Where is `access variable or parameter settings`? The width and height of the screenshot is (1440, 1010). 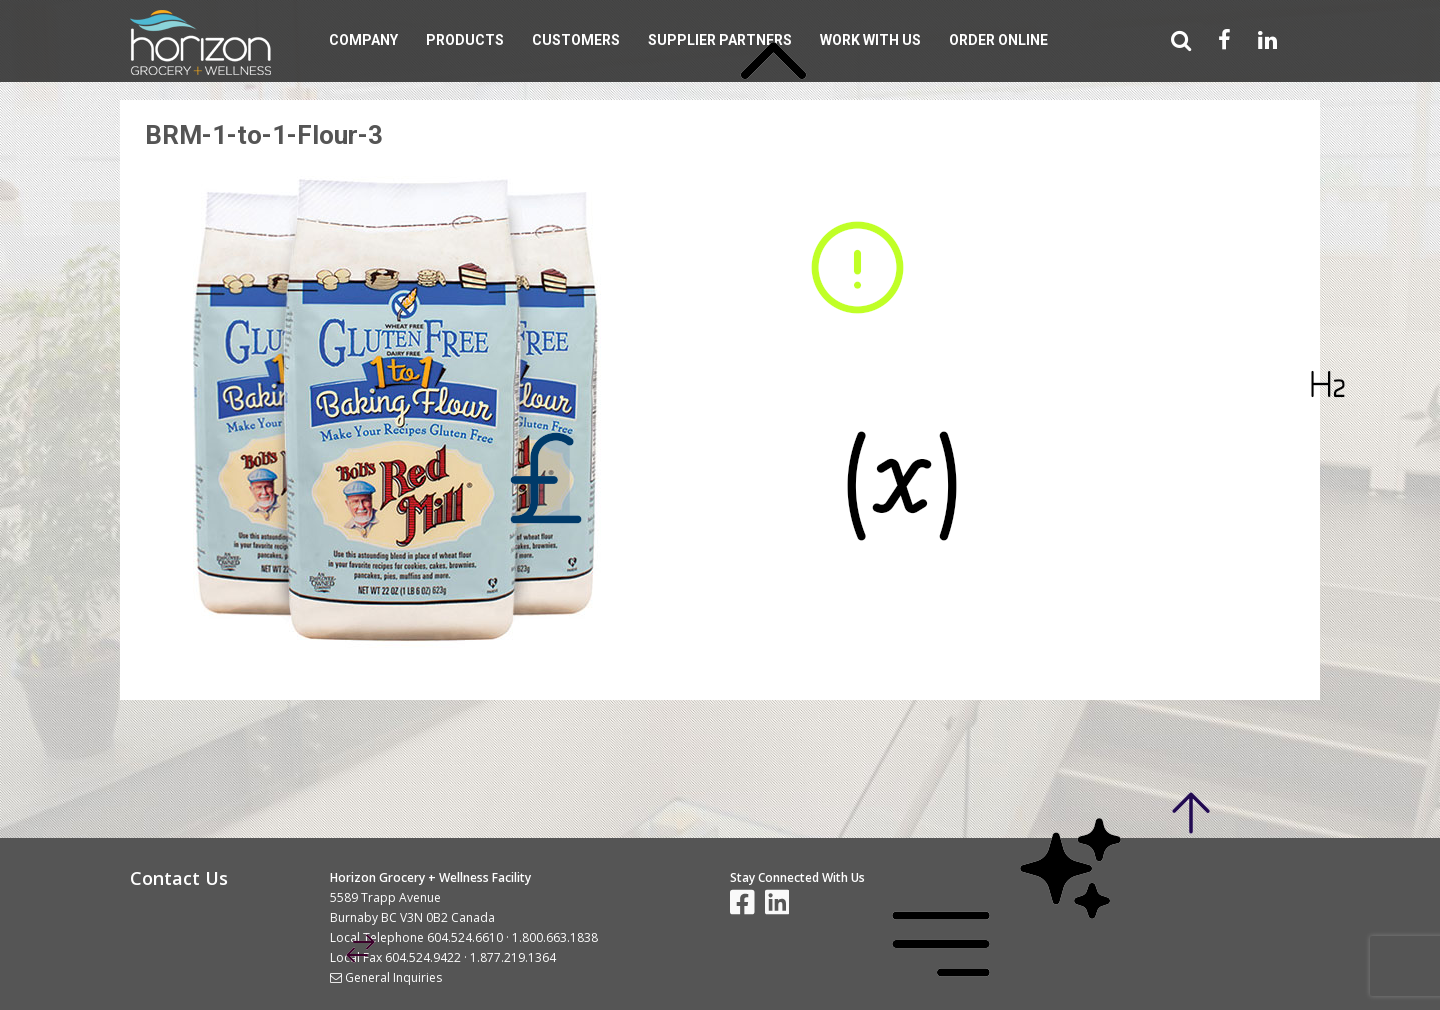
access variable or parameter settings is located at coordinates (902, 486).